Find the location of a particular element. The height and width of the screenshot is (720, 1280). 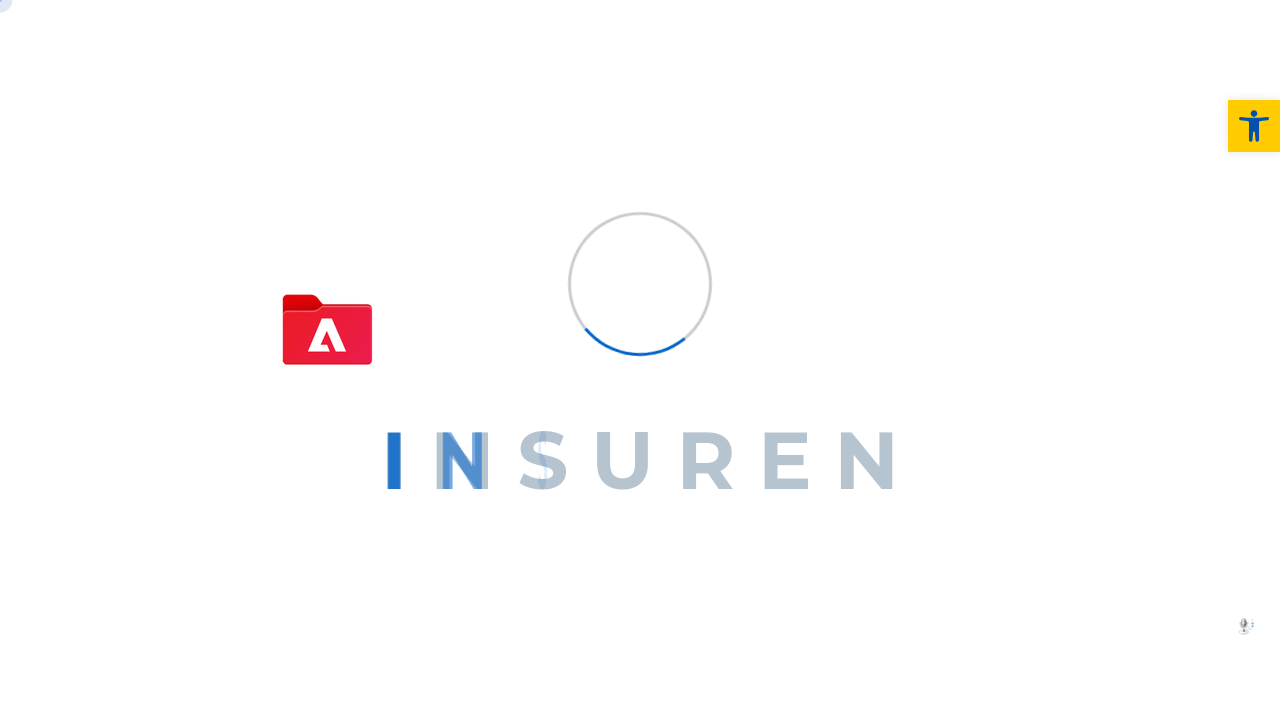

open adobe application files folder is located at coordinates (327, 332).